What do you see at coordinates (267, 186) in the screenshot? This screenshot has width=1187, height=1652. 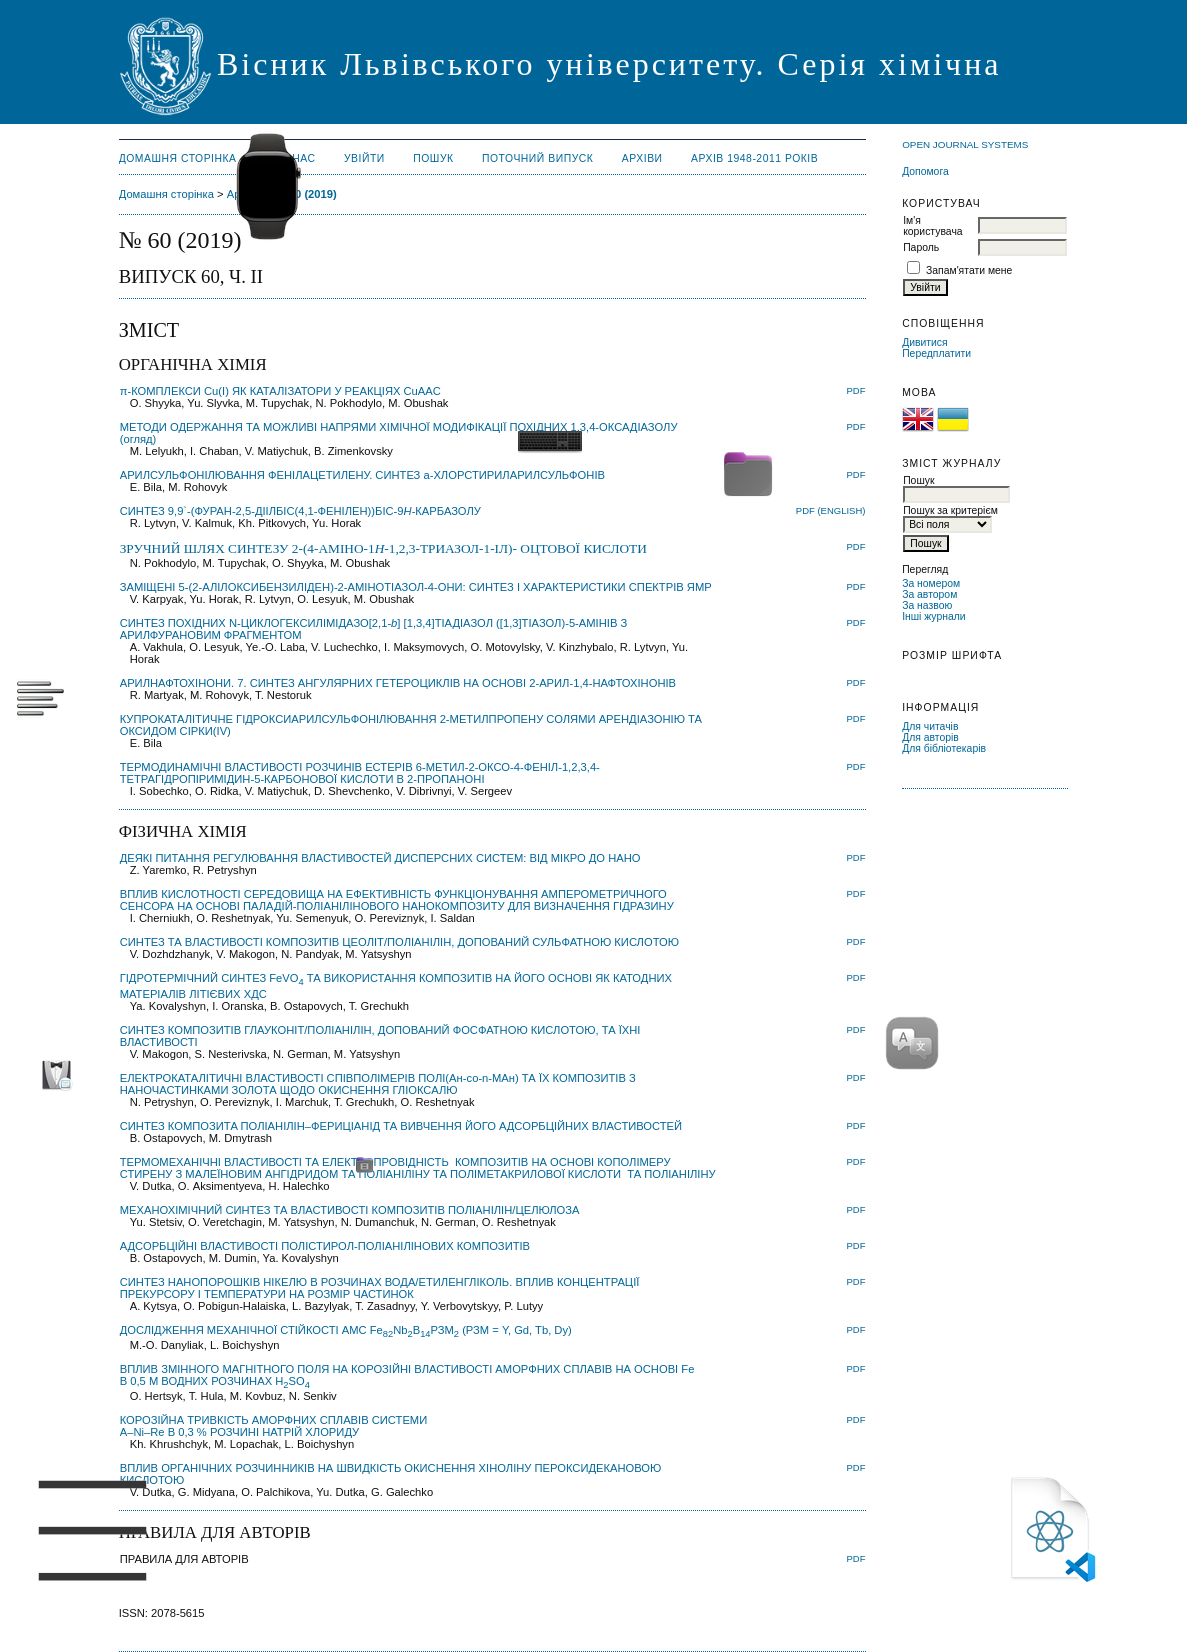 I see `apple watch series 10 device icon` at bounding box center [267, 186].